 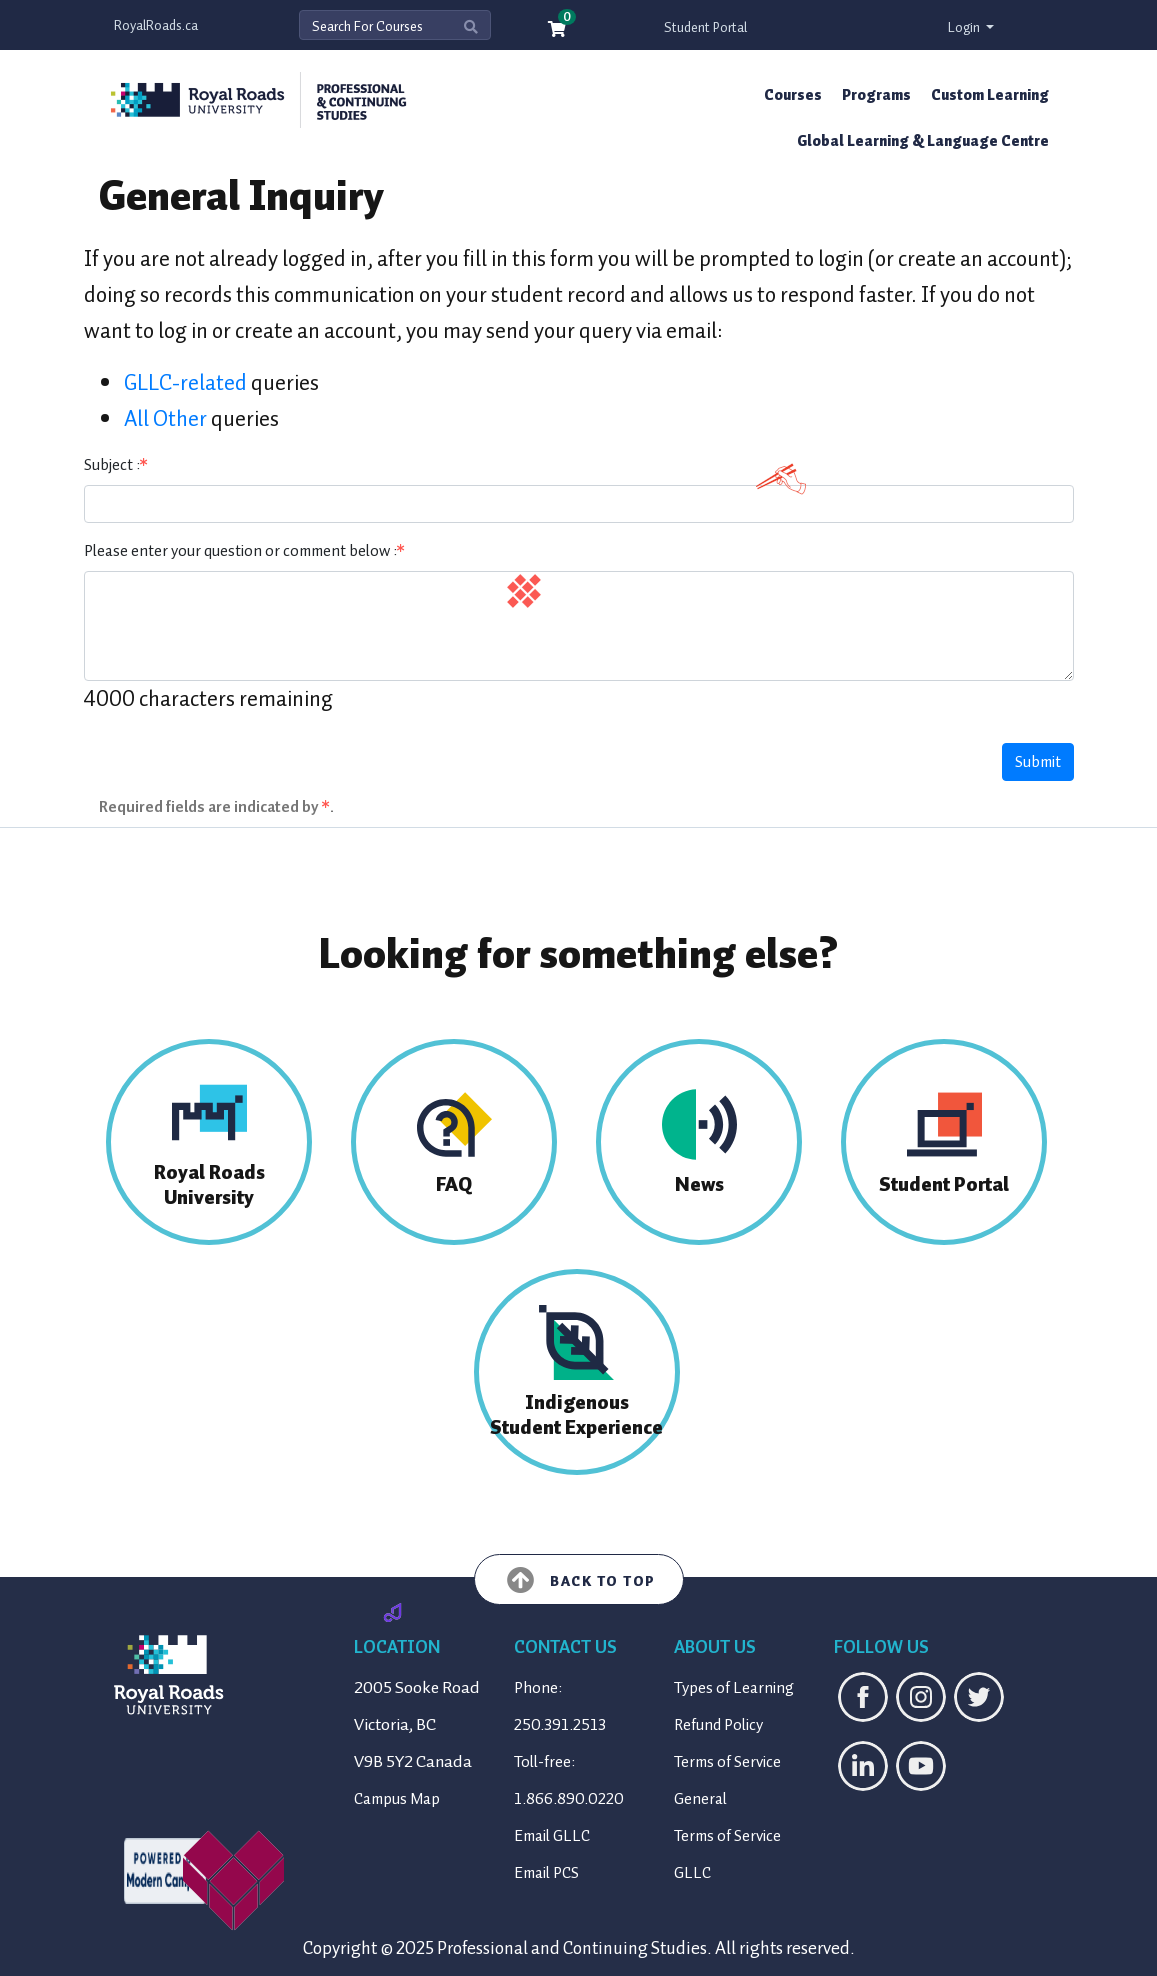 What do you see at coordinates (524, 591) in the screenshot?
I see `mingw-w64 compiler toolchain logo` at bounding box center [524, 591].